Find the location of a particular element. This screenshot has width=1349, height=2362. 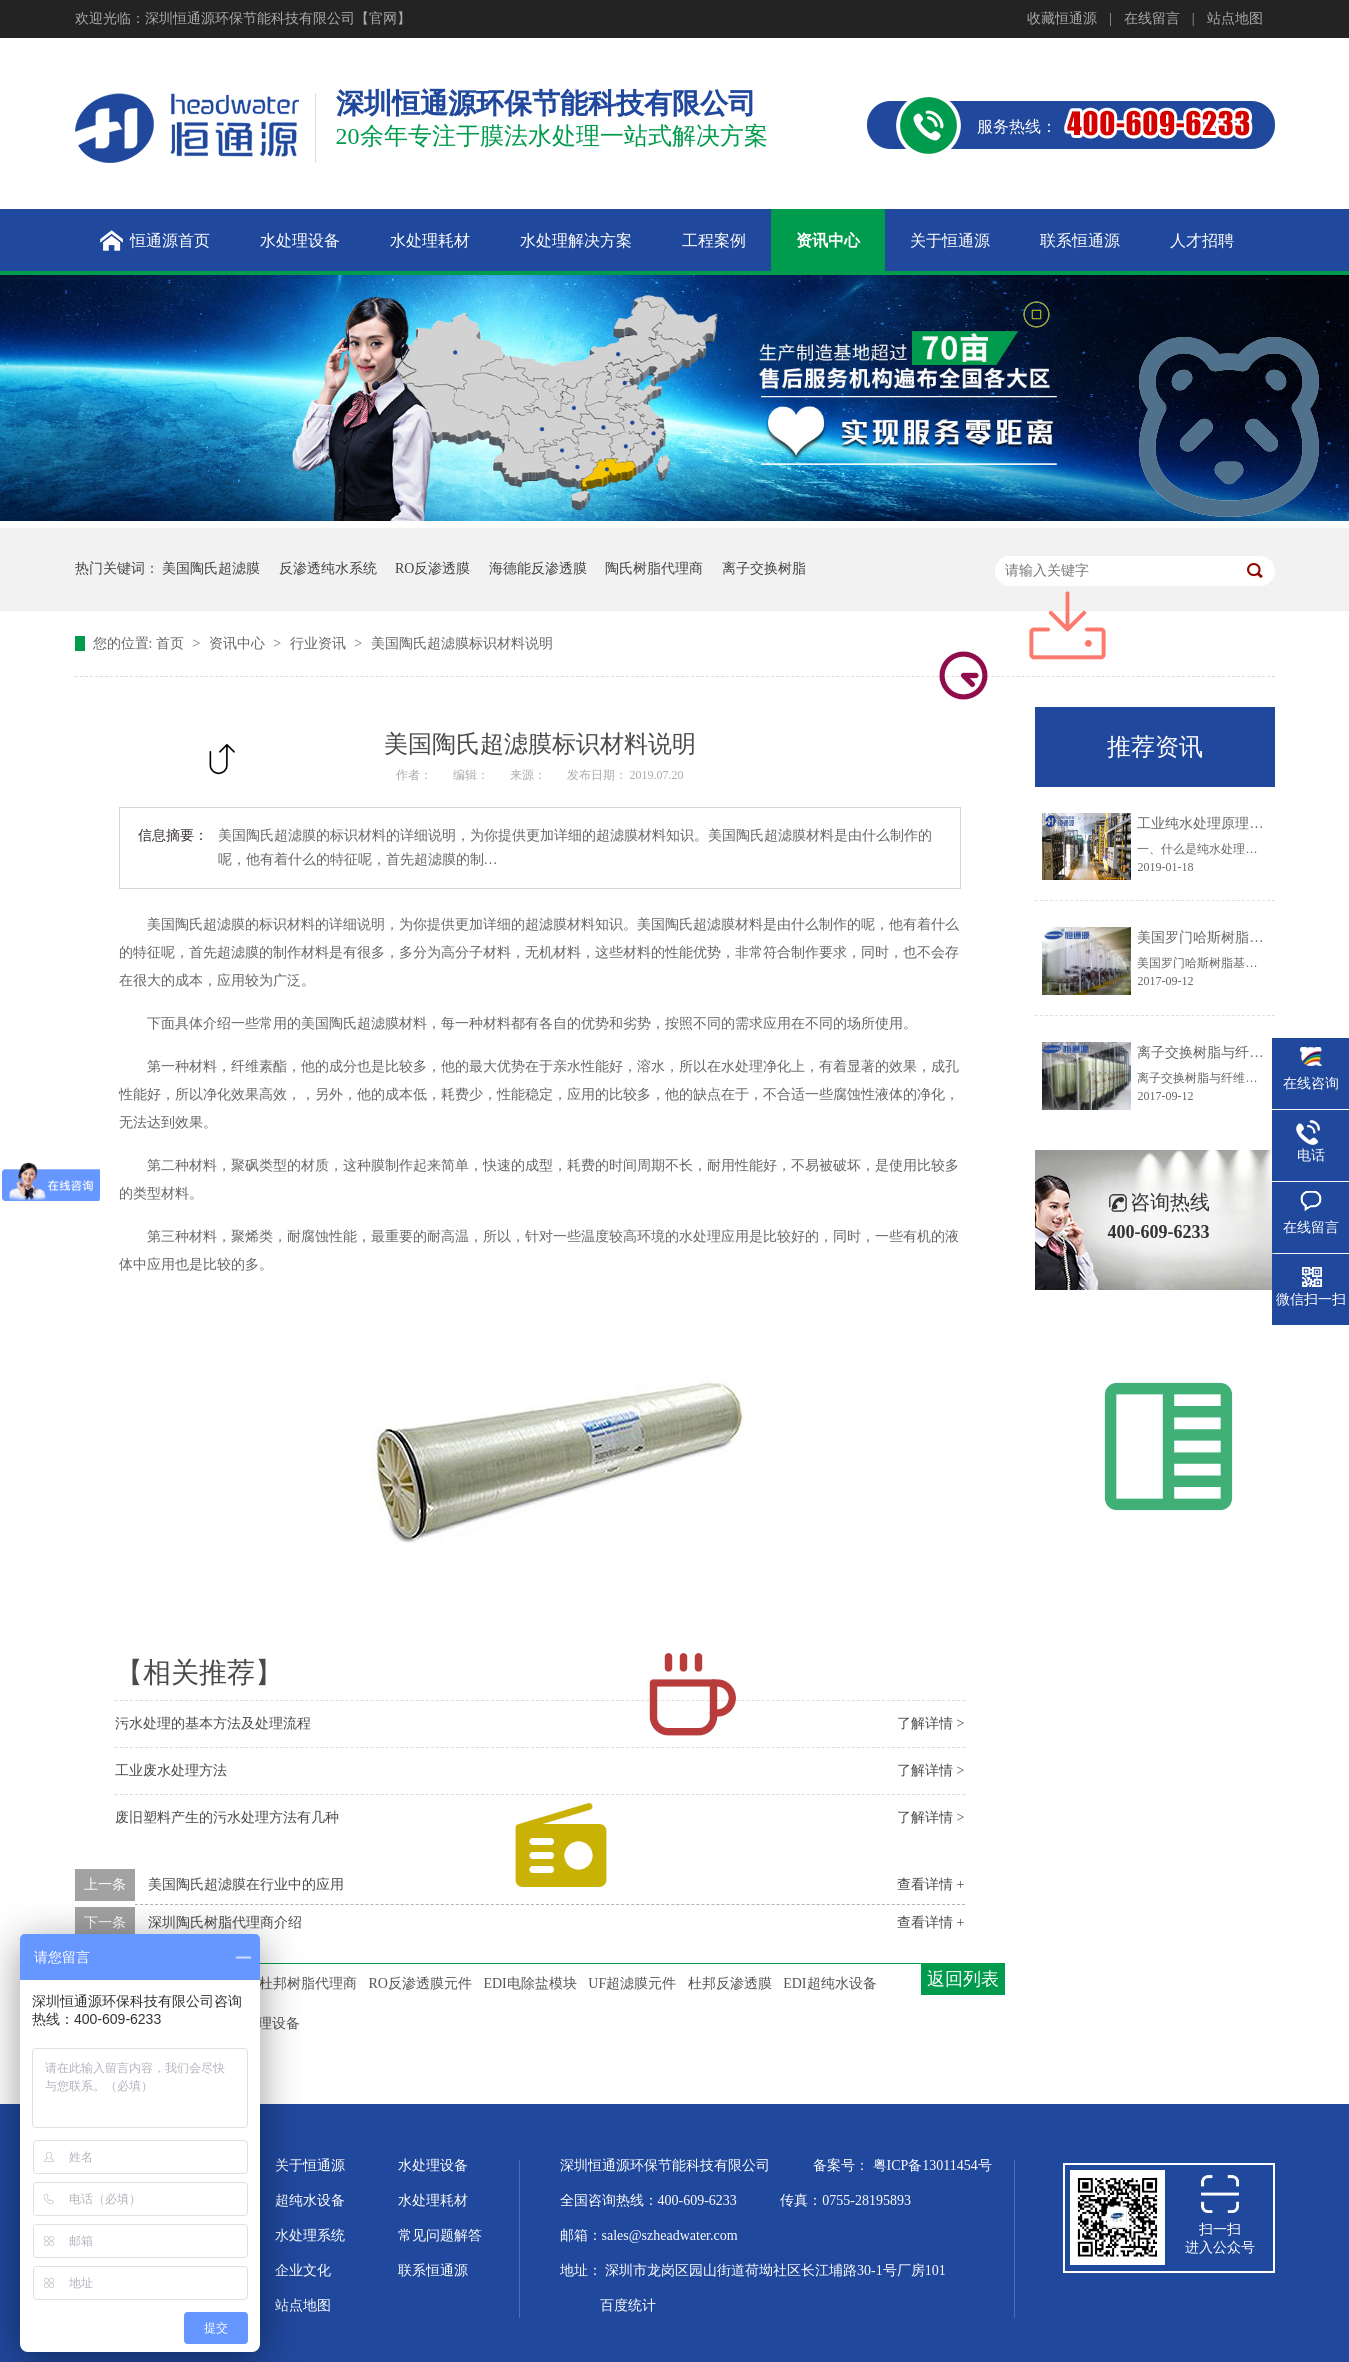

access panda or animal-themed content is located at coordinates (1229, 427).